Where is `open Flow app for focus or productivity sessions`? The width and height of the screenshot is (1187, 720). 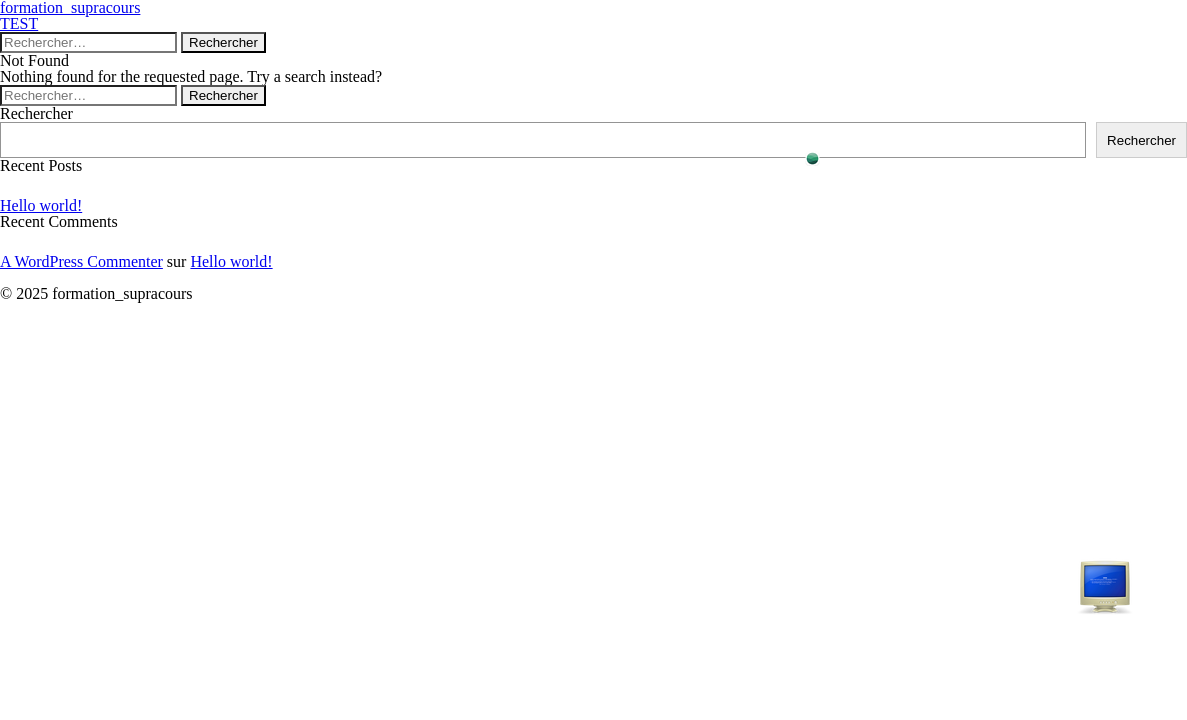 open Flow app for focus or productivity sessions is located at coordinates (812, 158).